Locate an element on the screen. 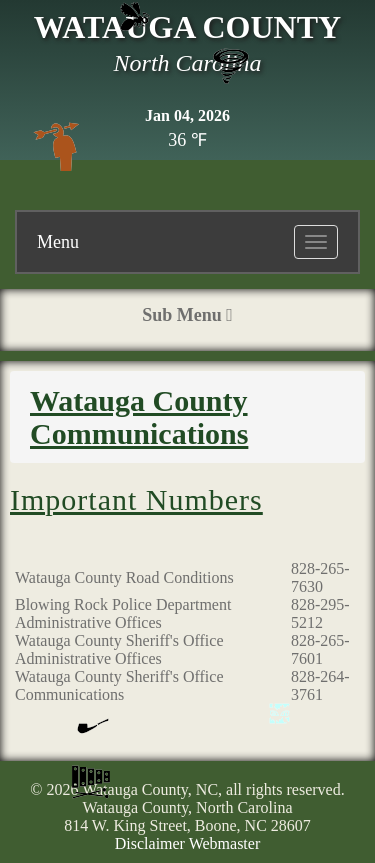  indicates a smoking-permitted area or zone is located at coordinates (93, 726).